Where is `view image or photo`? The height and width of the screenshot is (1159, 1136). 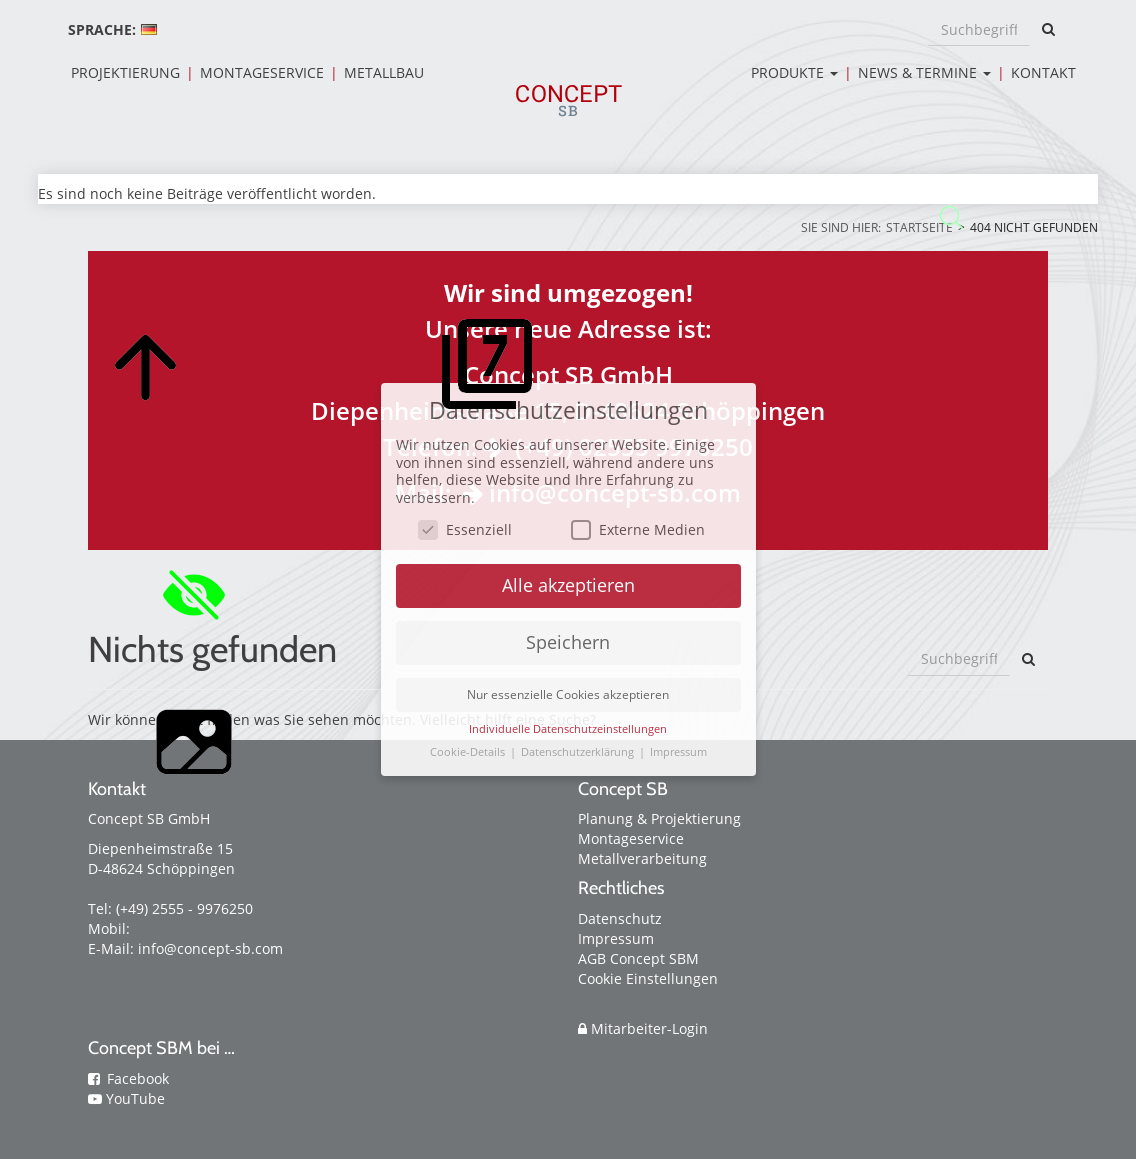
view image or photo is located at coordinates (194, 742).